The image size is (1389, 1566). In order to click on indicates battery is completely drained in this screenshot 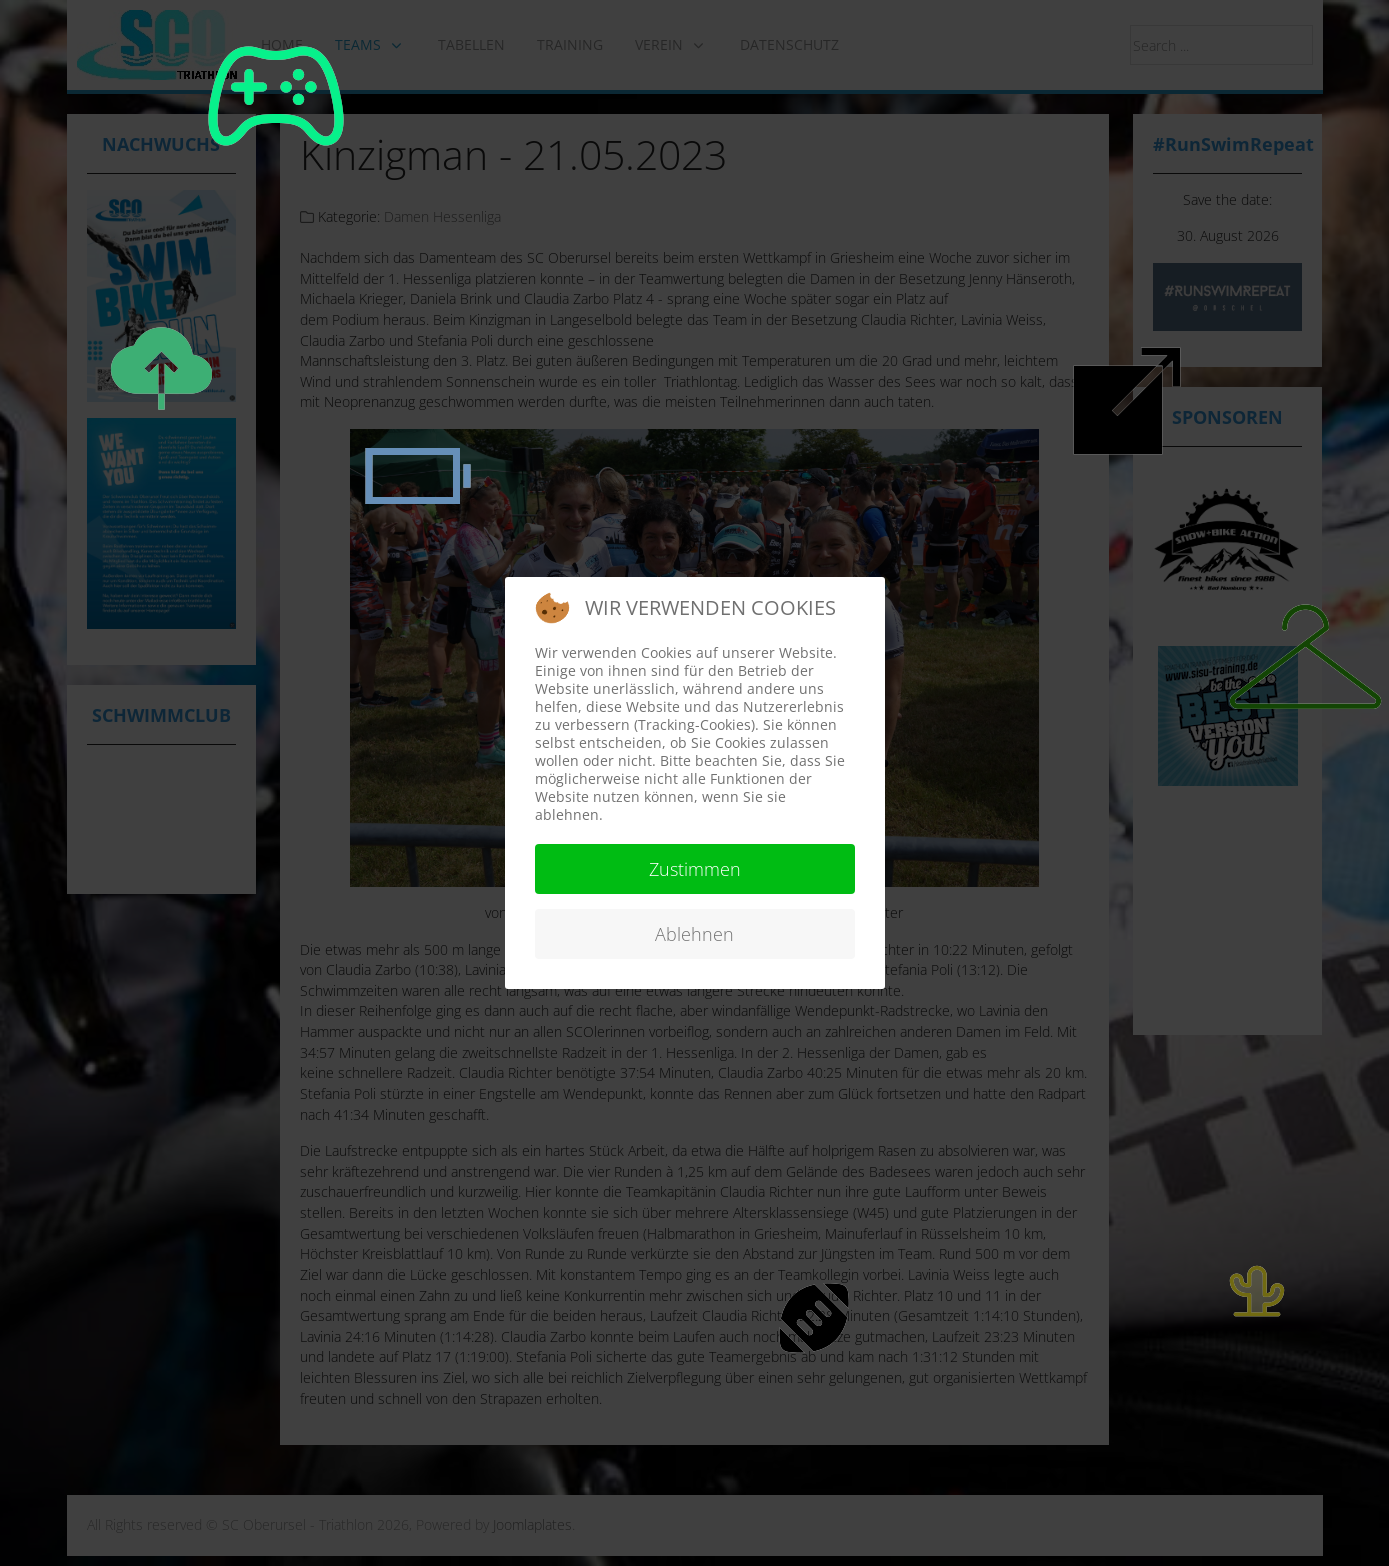, I will do `click(418, 476)`.